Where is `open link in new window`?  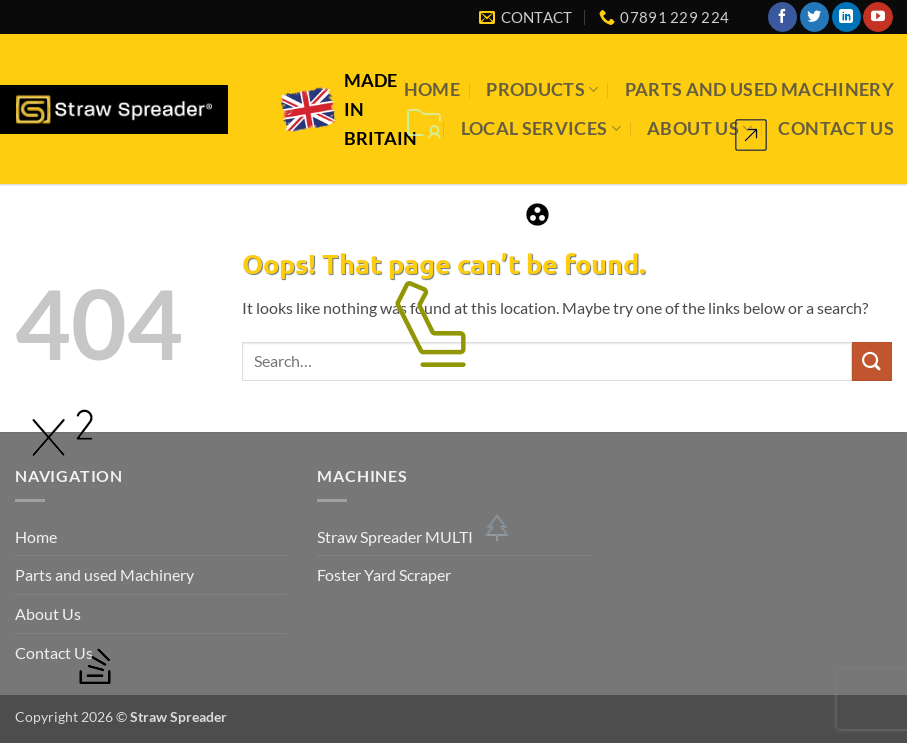 open link in new window is located at coordinates (751, 135).